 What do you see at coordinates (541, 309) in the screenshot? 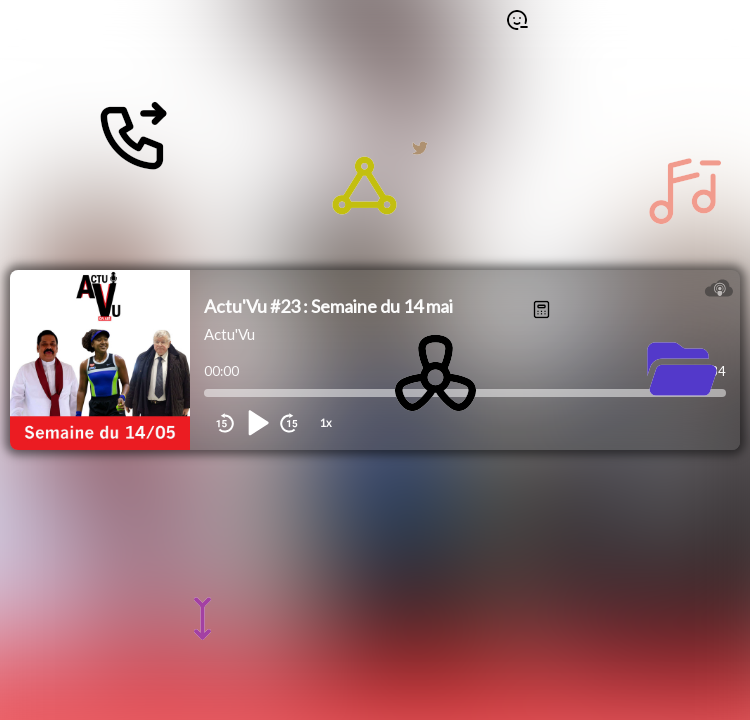
I see `open the calculator app` at bounding box center [541, 309].